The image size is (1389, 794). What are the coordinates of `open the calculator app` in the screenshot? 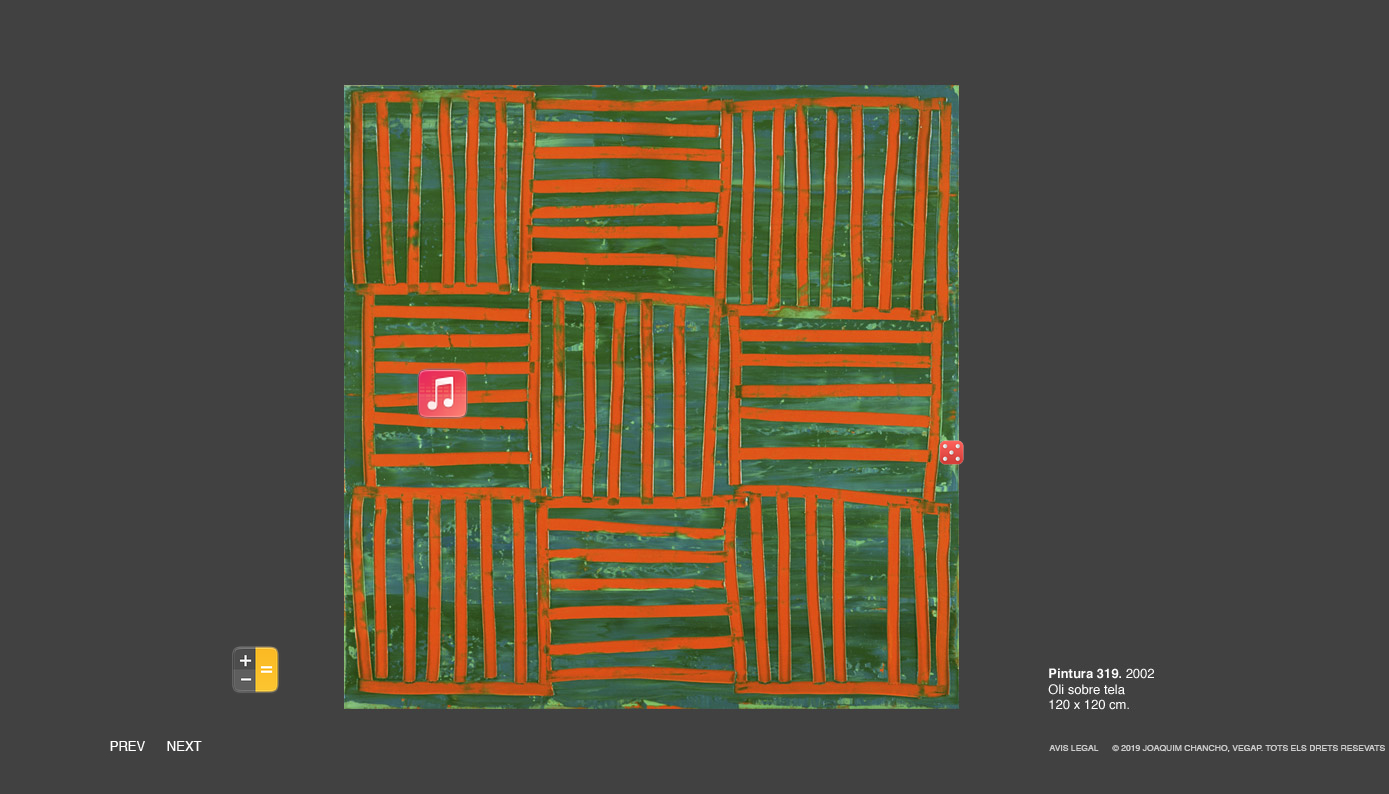 It's located at (255, 669).